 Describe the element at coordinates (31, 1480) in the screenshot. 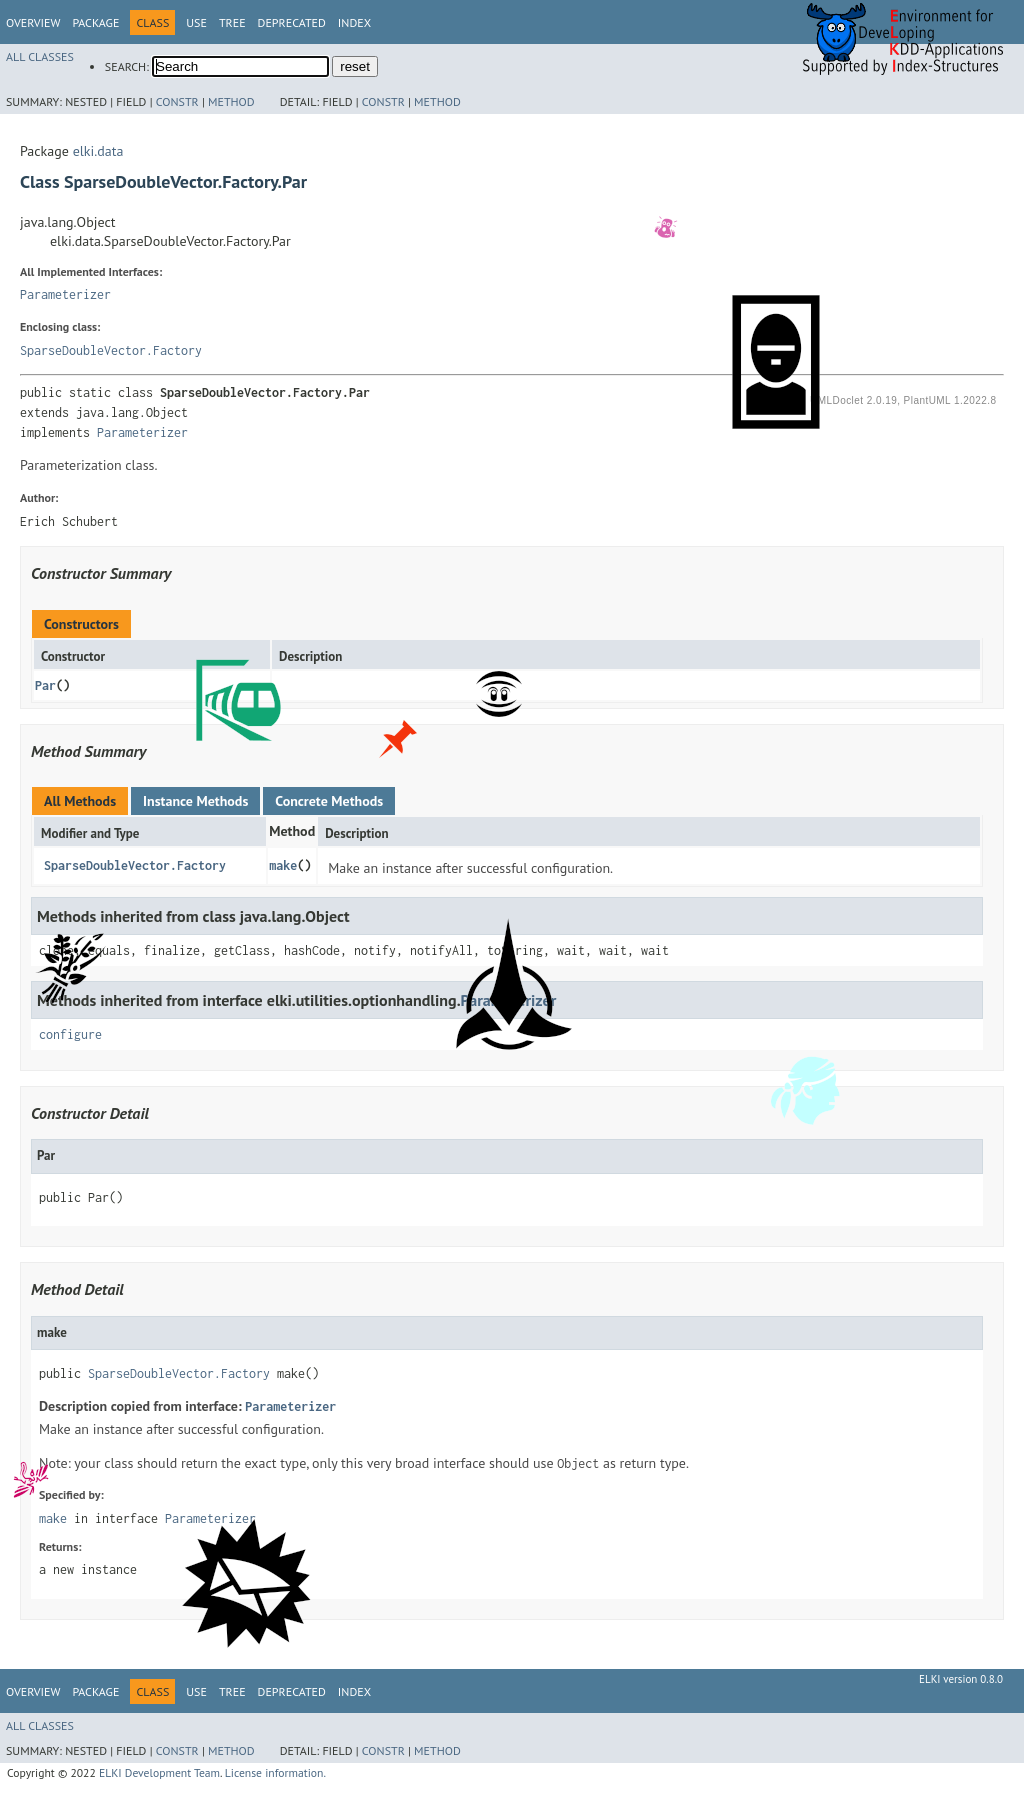

I see `view fossil collection in museum or archaeology game` at that location.